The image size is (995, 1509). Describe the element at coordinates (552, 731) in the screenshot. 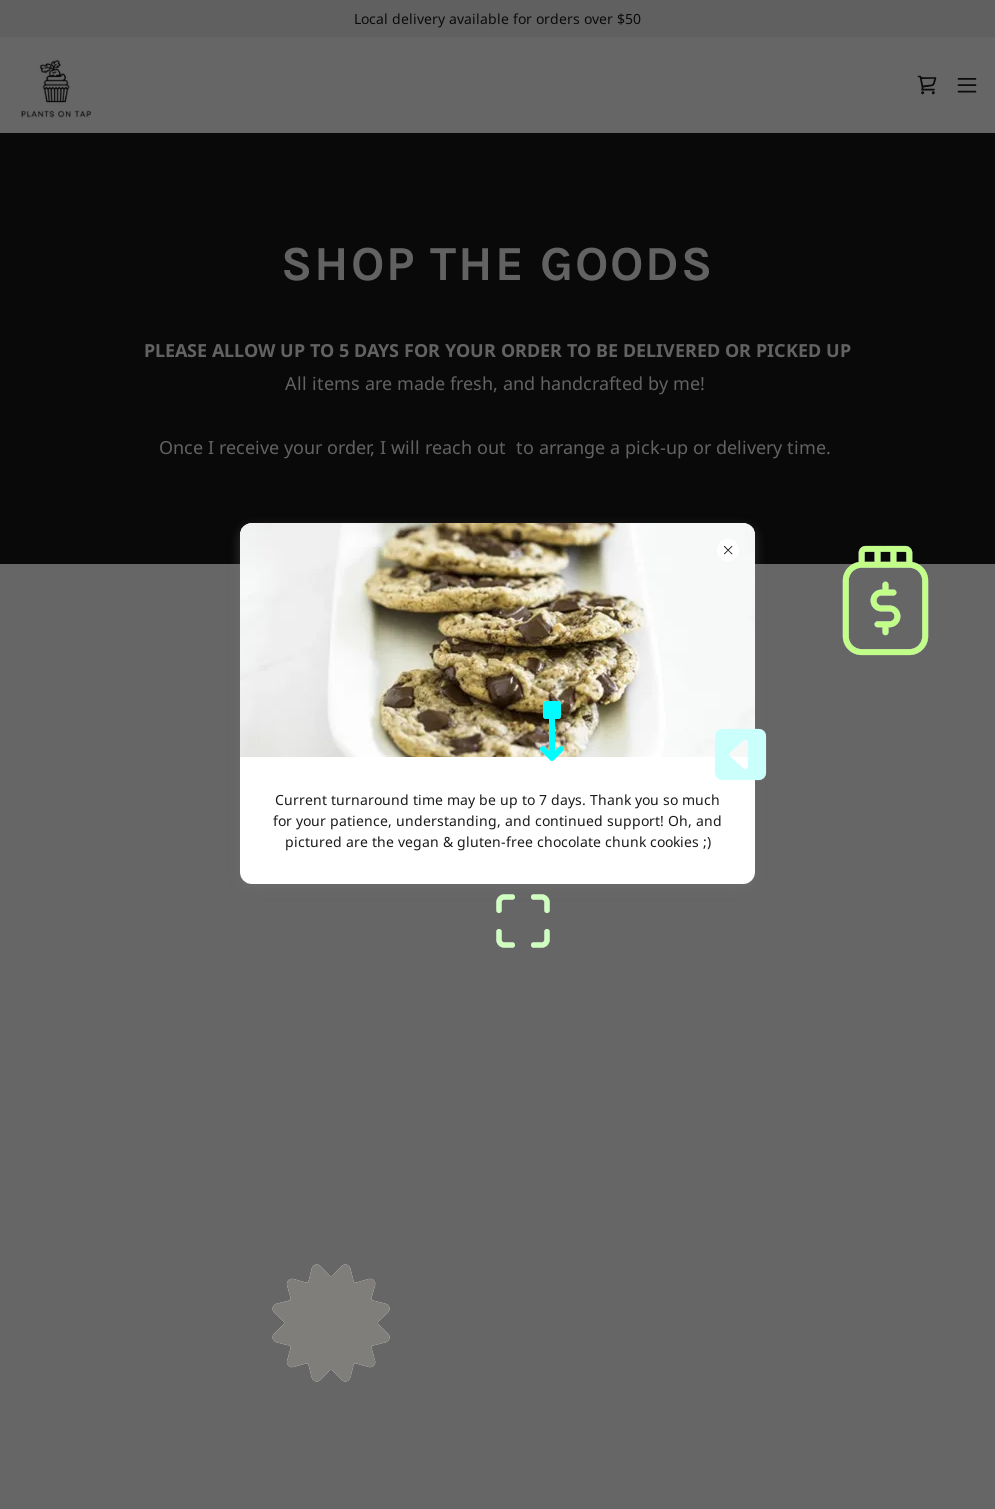

I see `download or save content` at that location.